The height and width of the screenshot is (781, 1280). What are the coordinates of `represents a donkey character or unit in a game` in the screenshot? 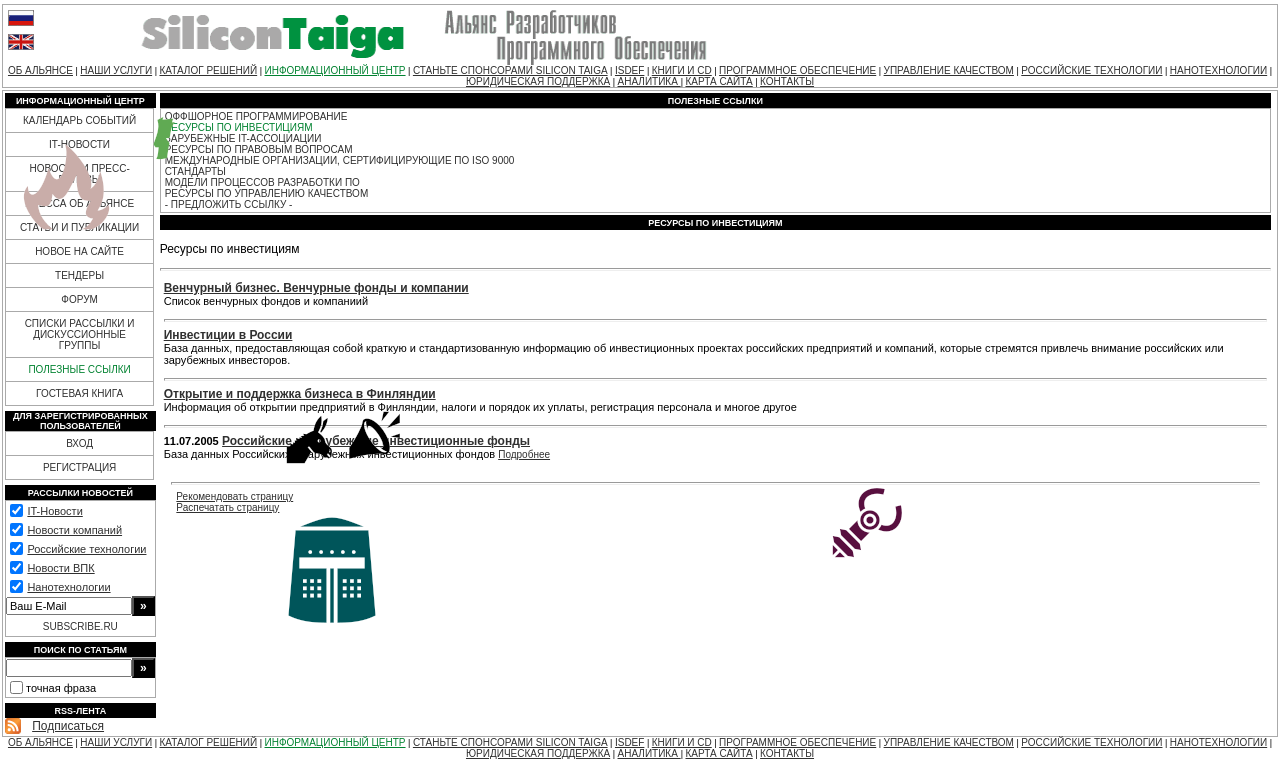 It's located at (310, 439).